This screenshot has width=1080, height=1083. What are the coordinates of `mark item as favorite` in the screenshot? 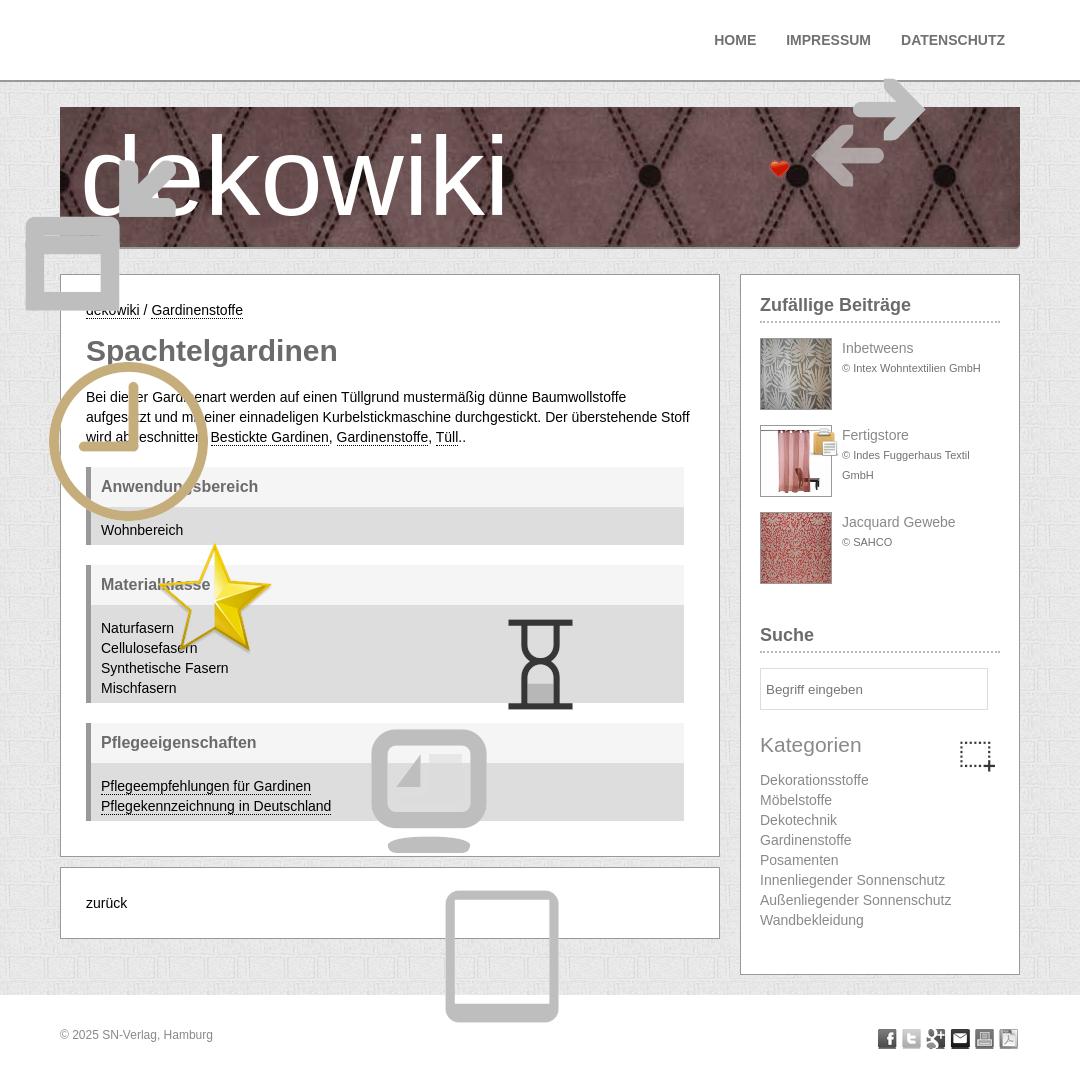 It's located at (779, 169).